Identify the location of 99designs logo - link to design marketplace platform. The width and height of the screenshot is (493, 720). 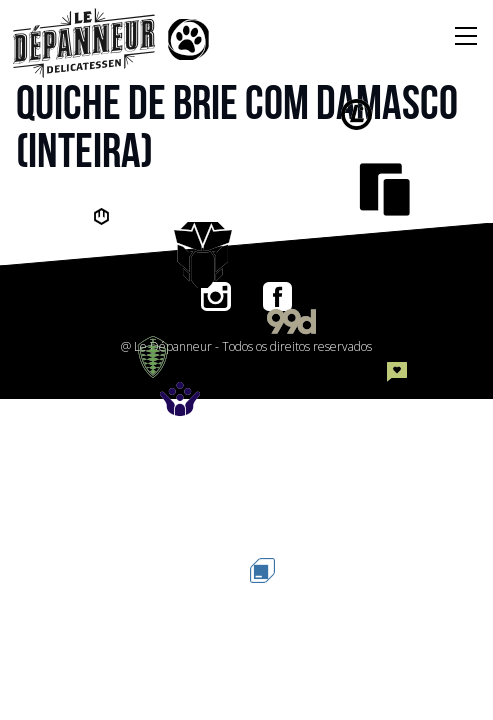
(291, 321).